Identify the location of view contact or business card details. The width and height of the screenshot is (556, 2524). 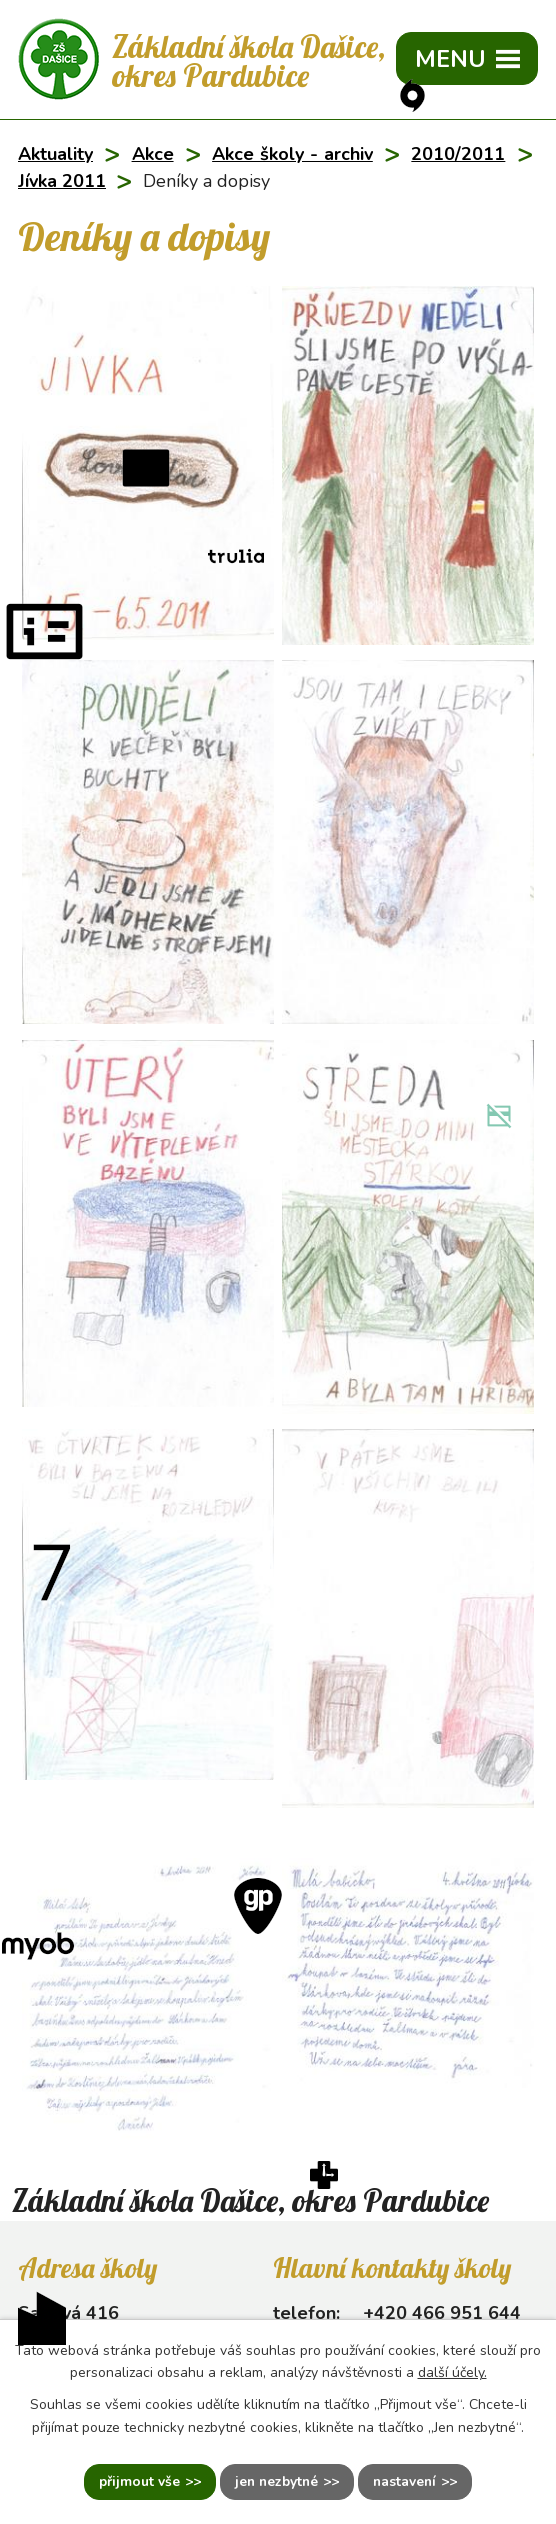
(44, 631).